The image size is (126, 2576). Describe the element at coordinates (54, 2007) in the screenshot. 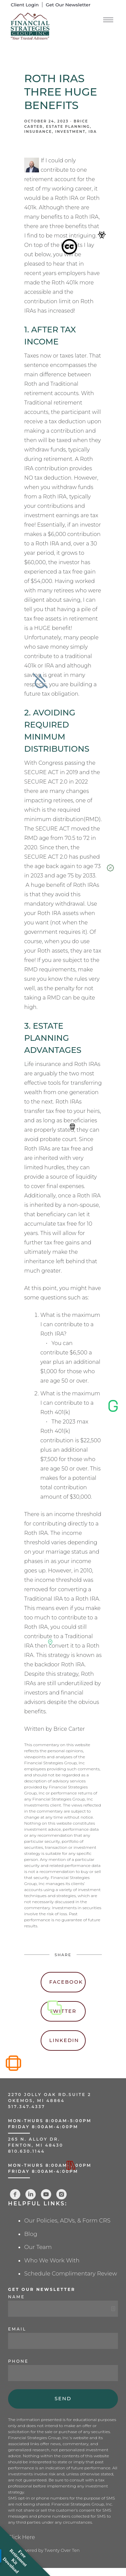

I see `merge or combine selected items` at that location.